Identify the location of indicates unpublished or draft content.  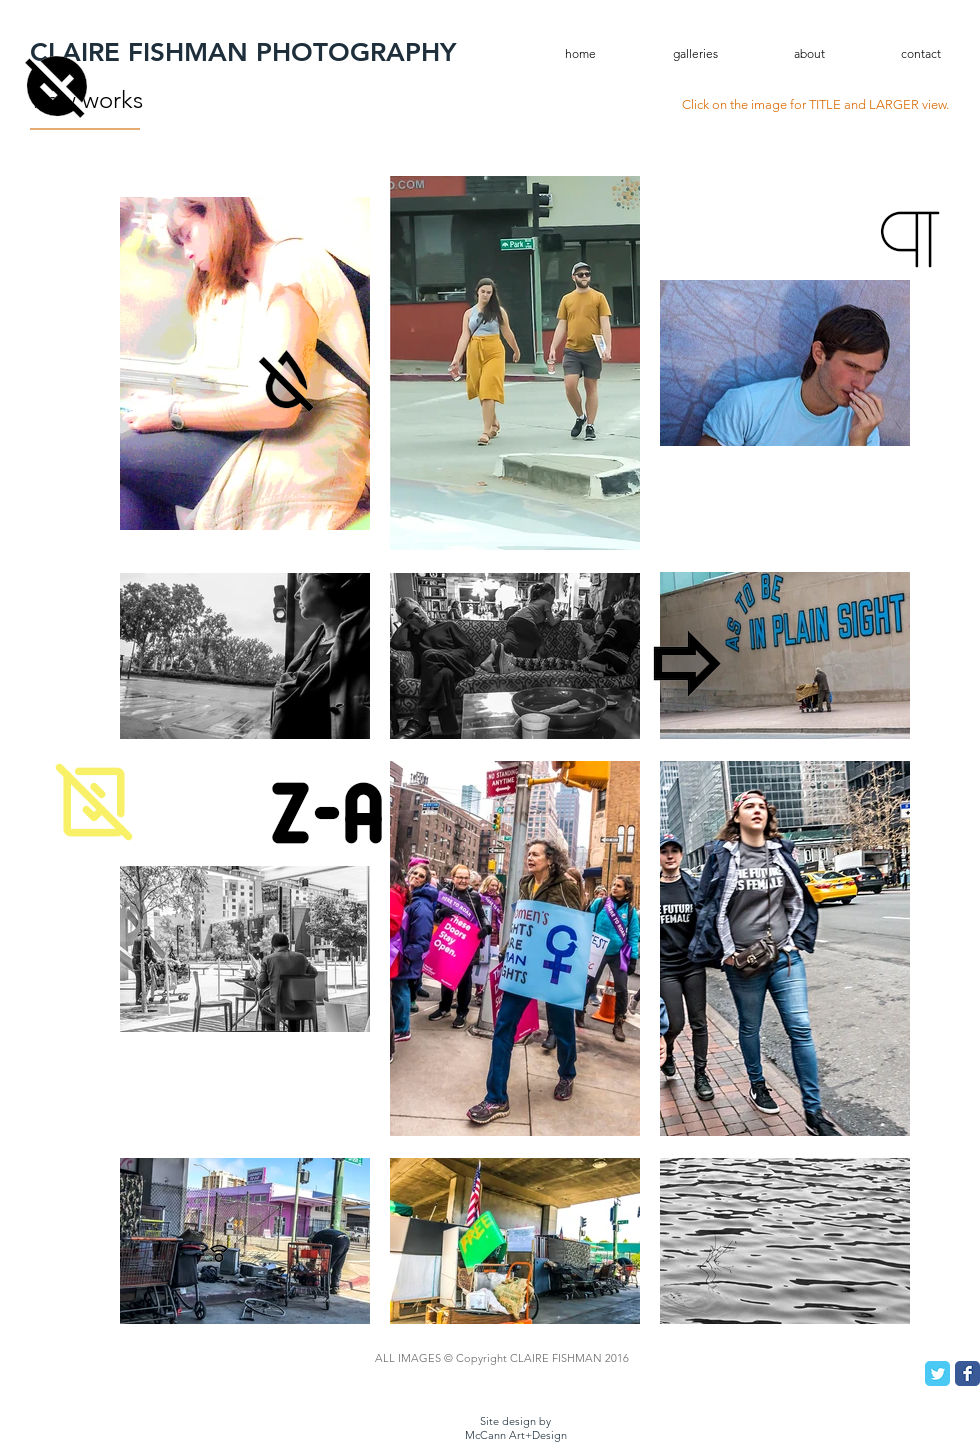
(57, 86).